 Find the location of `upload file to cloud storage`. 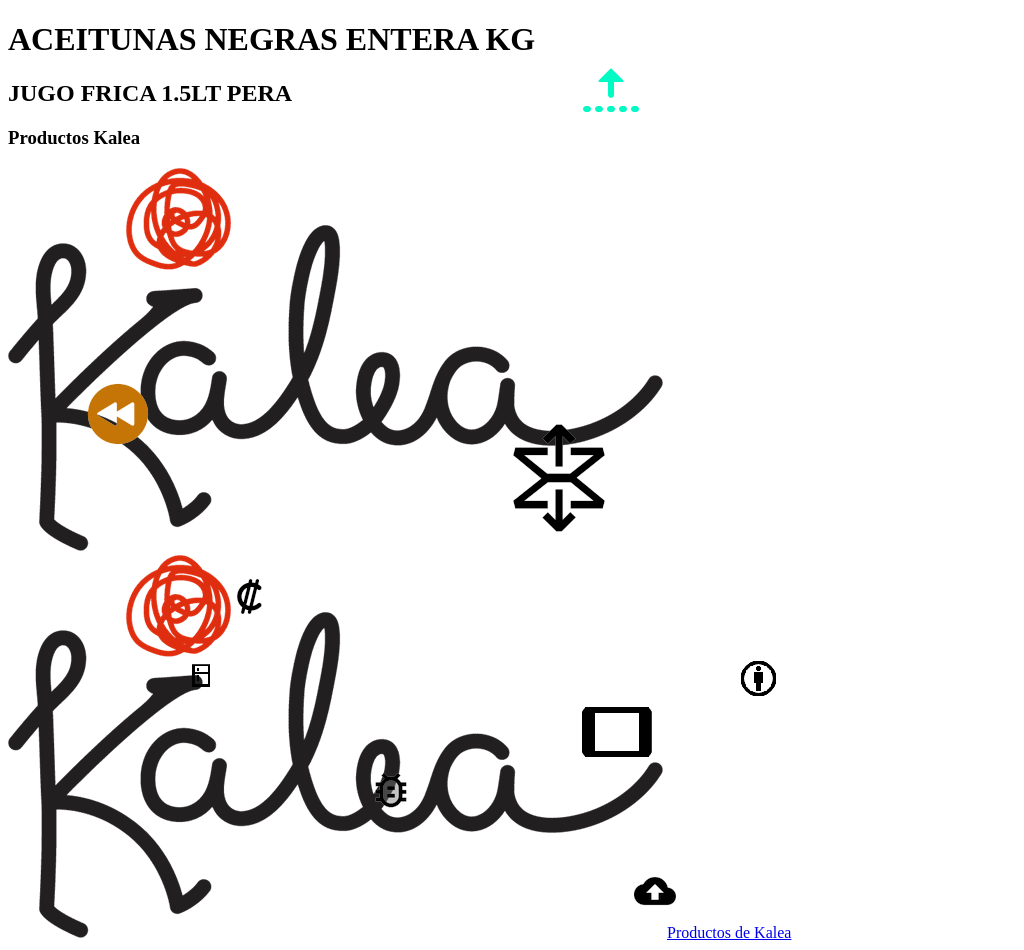

upload file to cloud storage is located at coordinates (655, 891).